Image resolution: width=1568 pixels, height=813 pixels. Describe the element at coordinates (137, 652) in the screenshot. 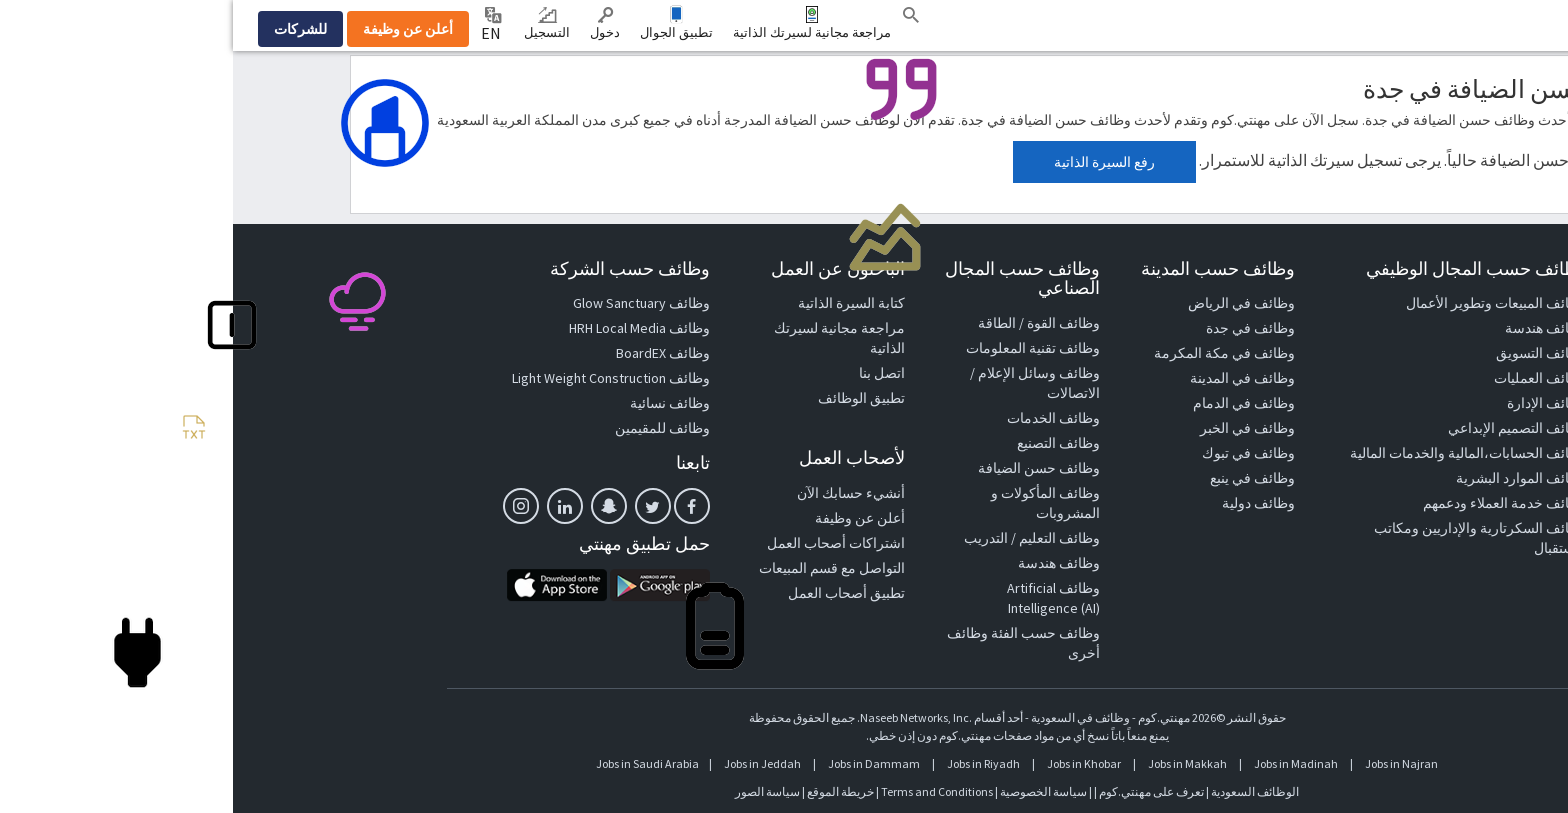

I see `indicates device is charging or connected to power` at that location.